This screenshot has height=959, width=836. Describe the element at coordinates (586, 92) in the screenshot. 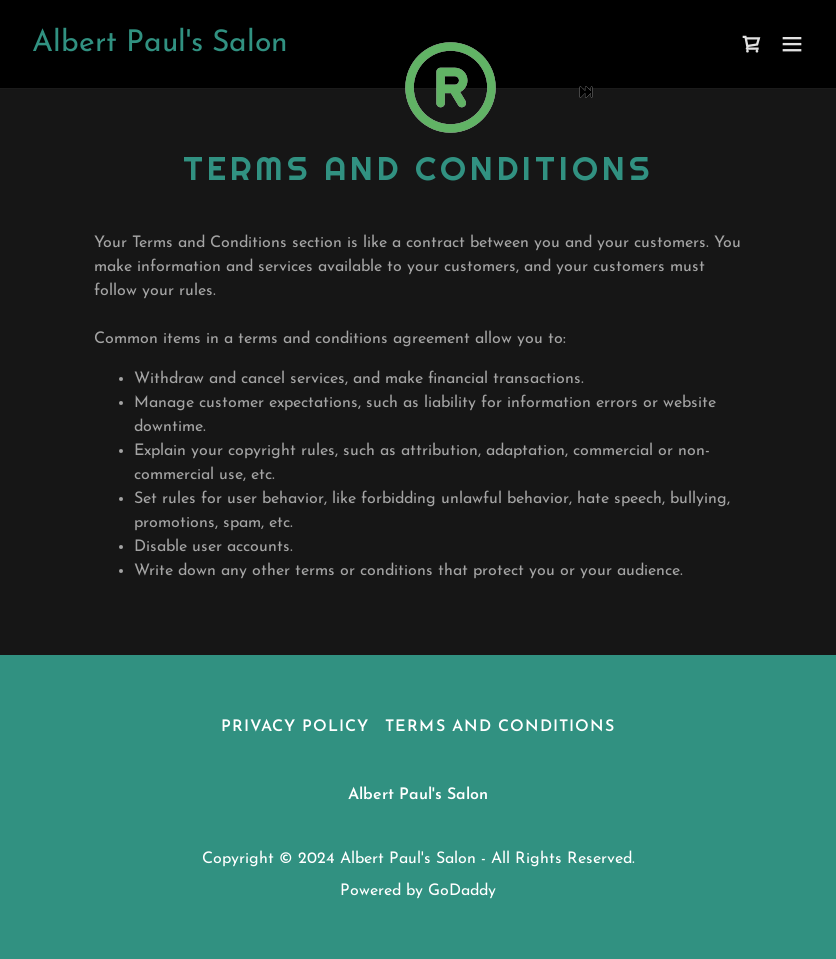

I see `skip to the next track` at that location.